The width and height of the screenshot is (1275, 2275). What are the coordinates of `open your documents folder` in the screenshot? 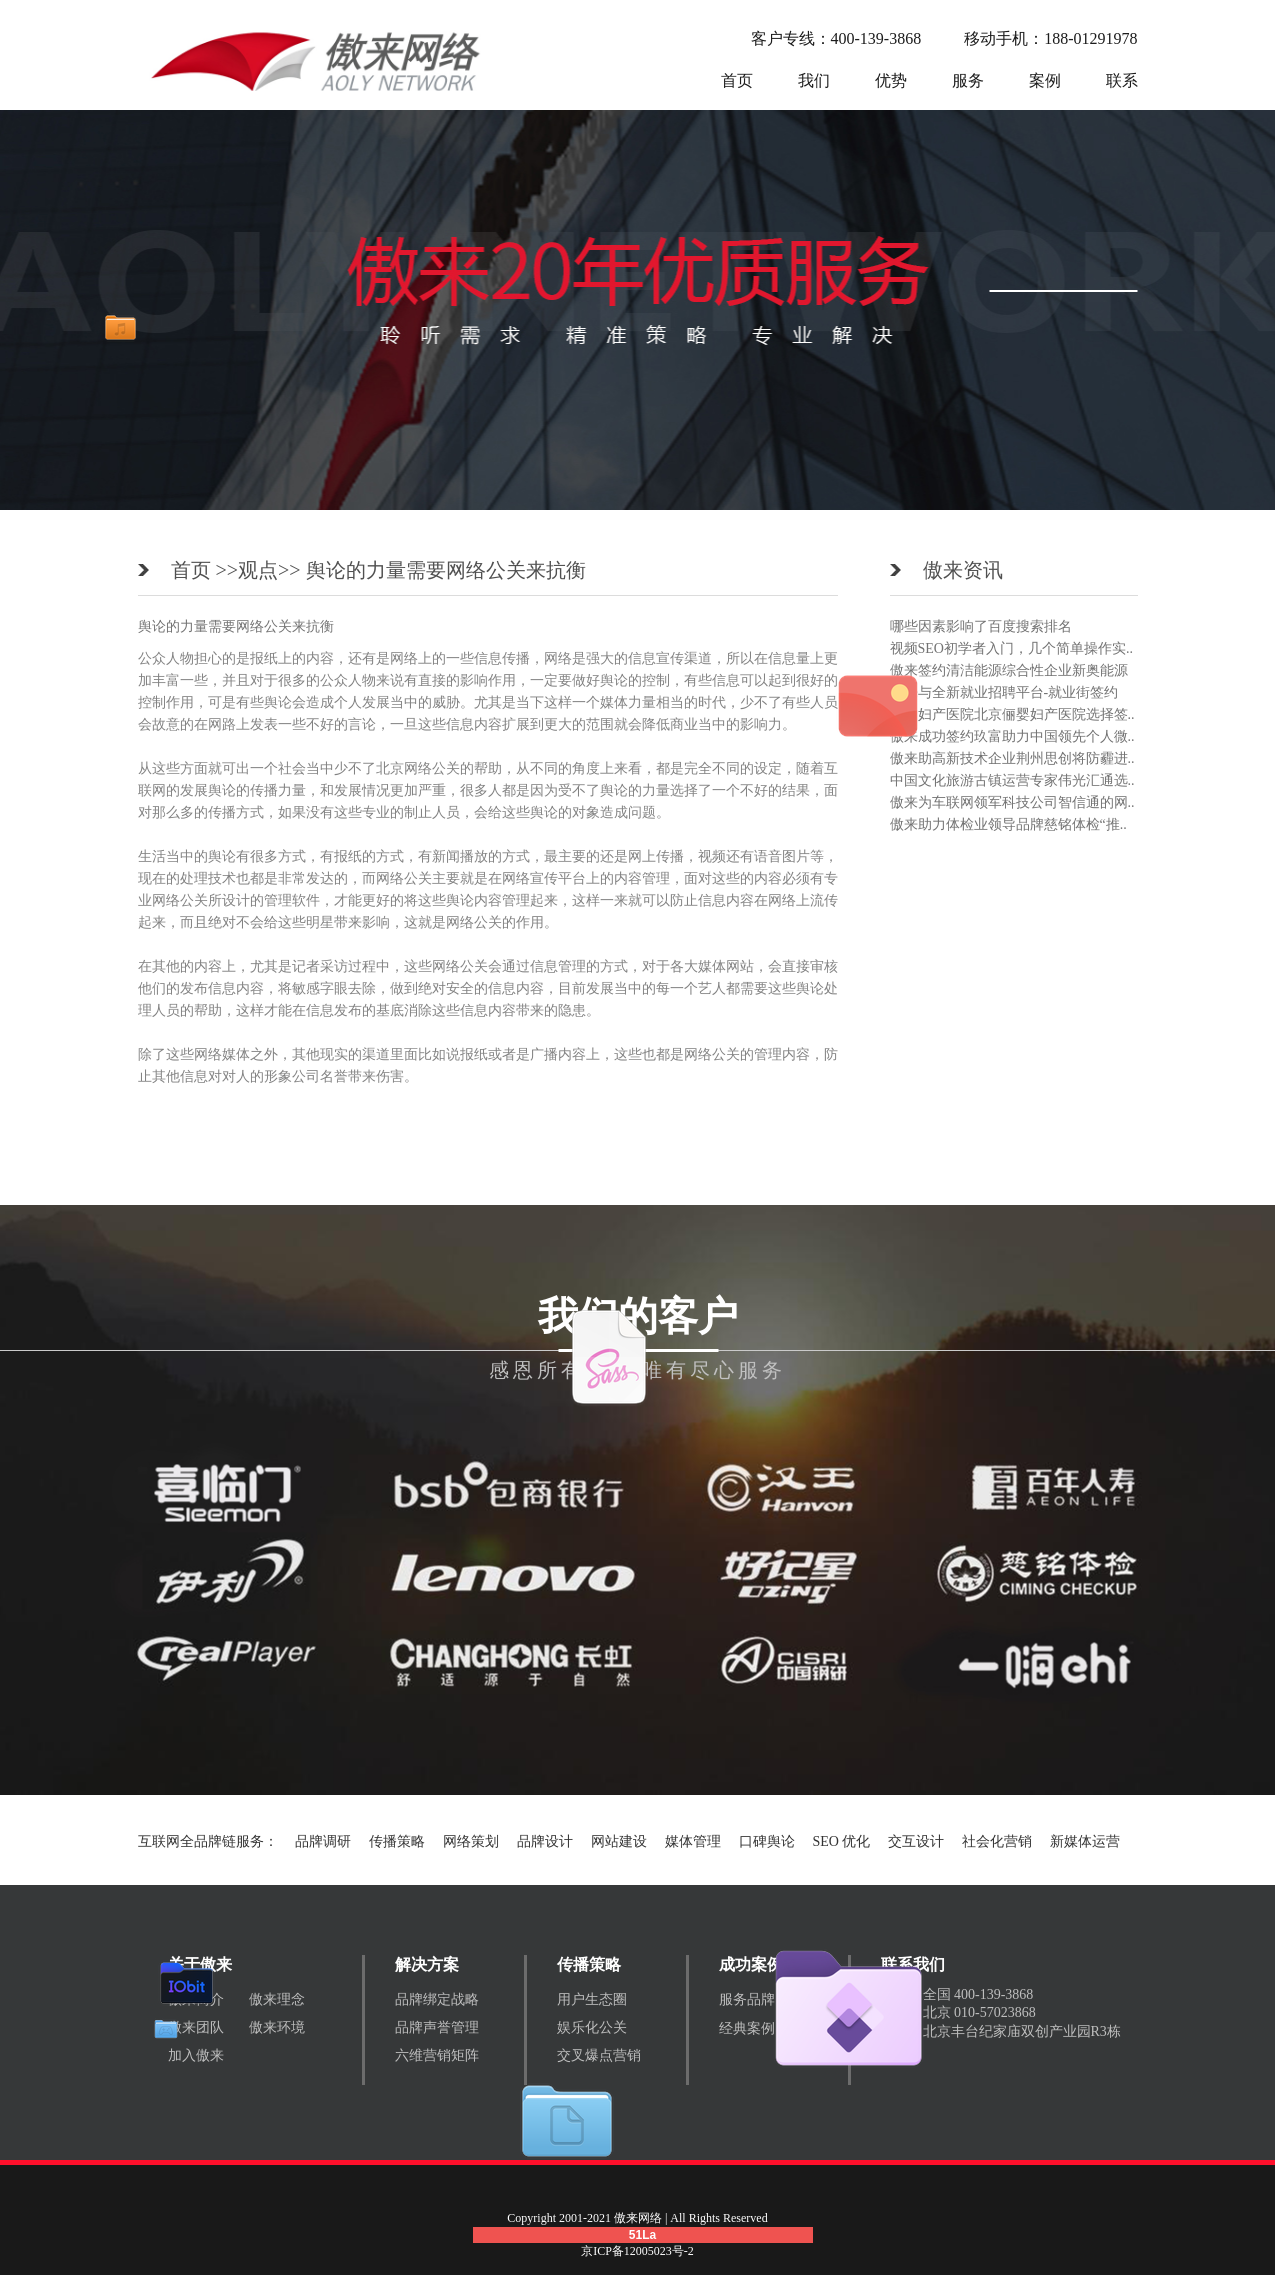 It's located at (567, 2121).